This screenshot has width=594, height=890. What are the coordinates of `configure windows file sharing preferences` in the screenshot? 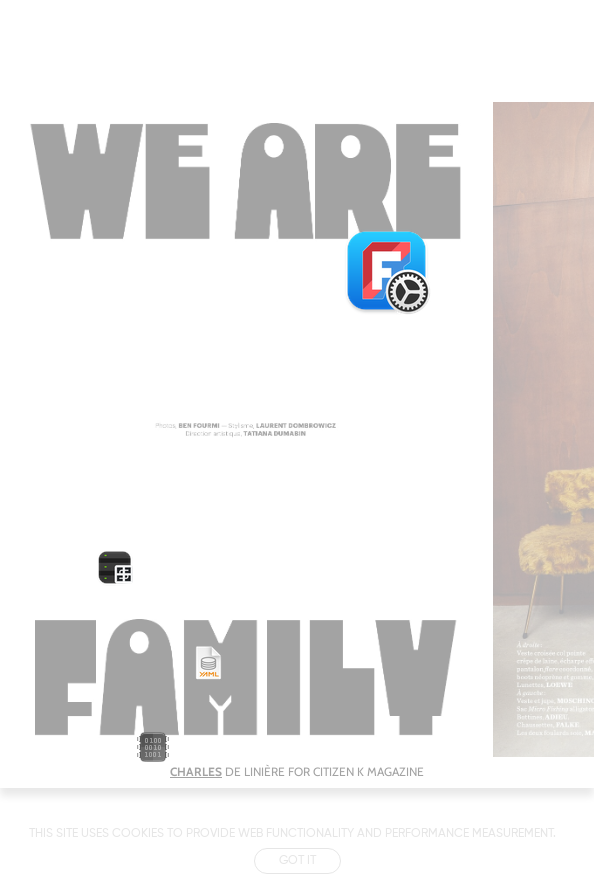 It's located at (115, 568).